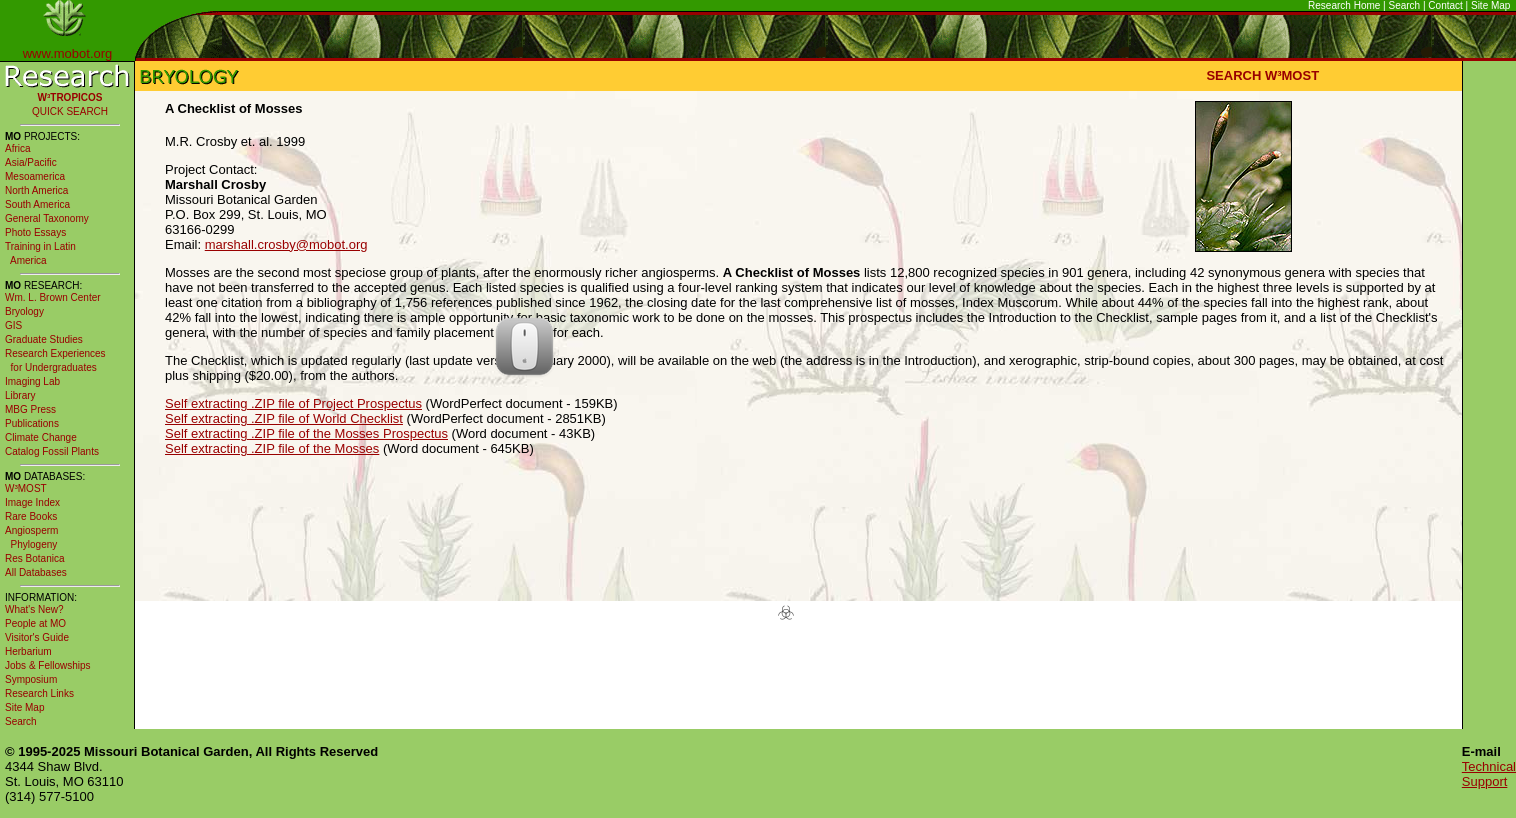 Image resolution: width=1516 pixels, height=818 pixels. I want to click on indicates hazardous or dangerous content, so click(786, 613).